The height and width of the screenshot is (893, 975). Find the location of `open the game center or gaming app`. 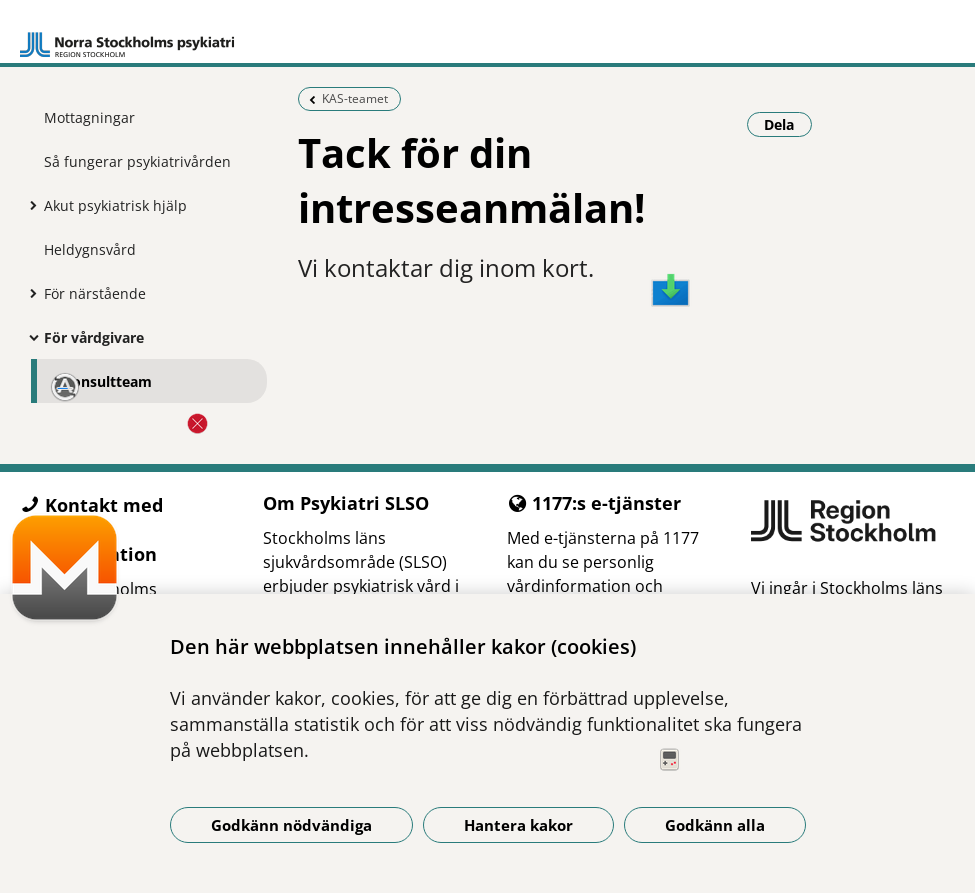

open the game center or gaming app is located at coordinates (669, 759).